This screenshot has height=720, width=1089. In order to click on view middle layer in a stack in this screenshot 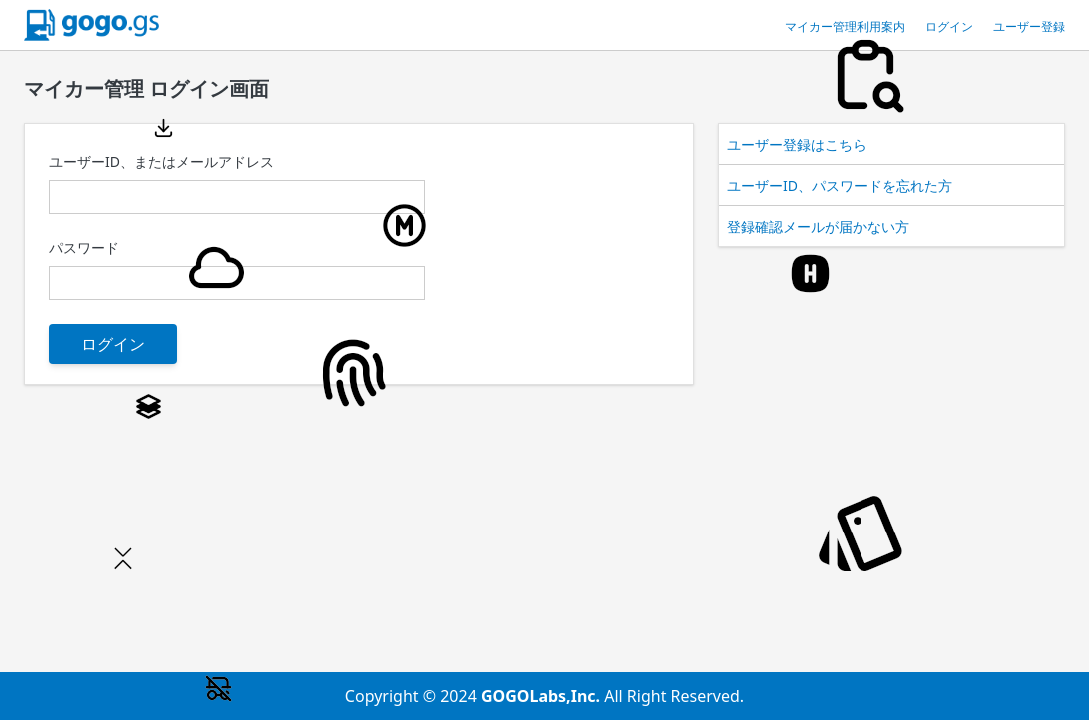, I will do `click(148, 406)`.